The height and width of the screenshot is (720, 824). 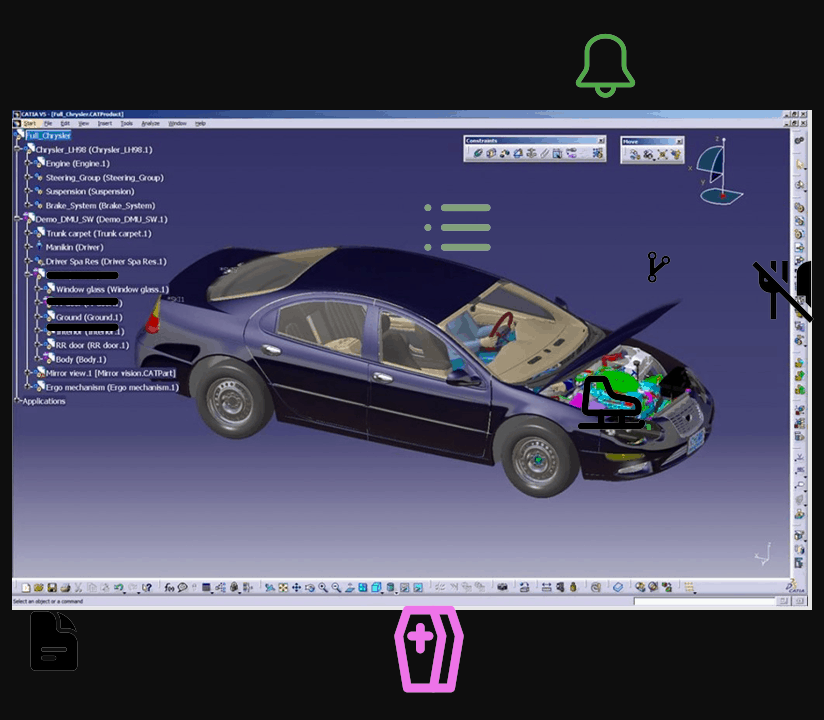 I want to click on view ice skating activities or rinks, so click(x=611, y=402).